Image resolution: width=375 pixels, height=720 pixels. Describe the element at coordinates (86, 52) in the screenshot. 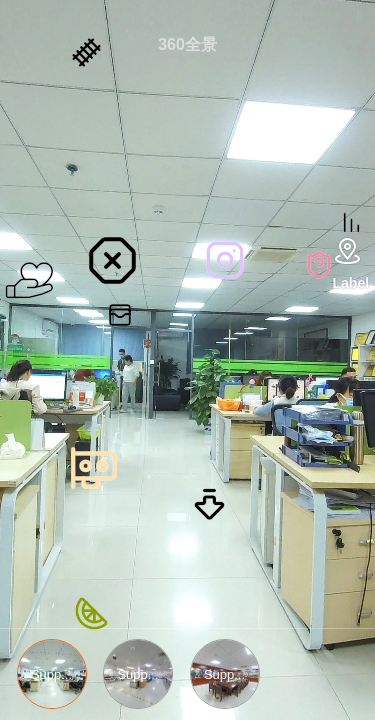

I see `view train or rail transit options` at that location.